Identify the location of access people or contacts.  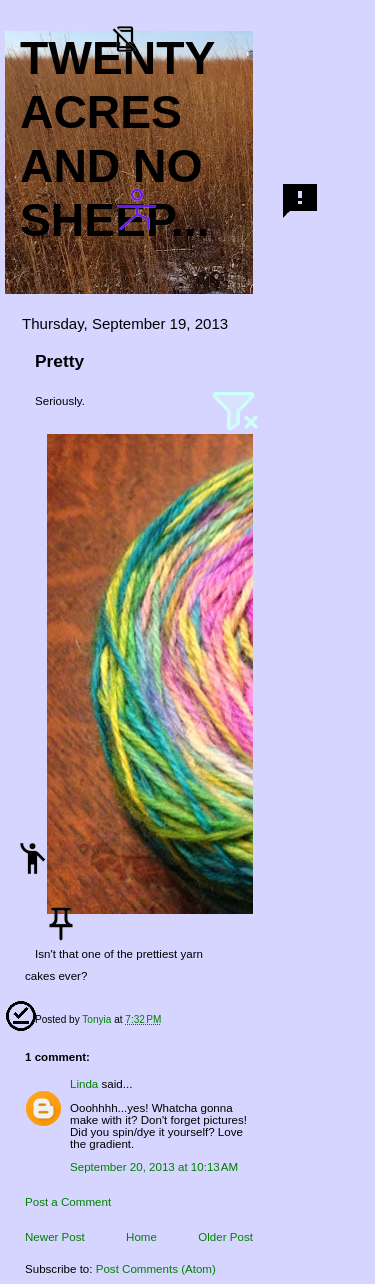
(32, 858).